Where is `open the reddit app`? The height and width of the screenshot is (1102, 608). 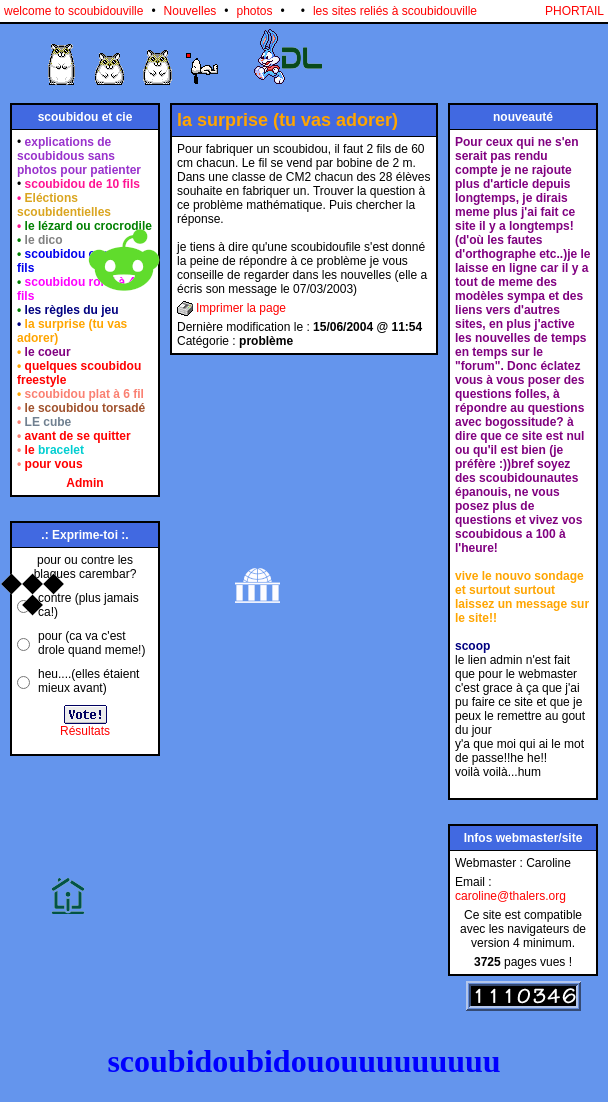
open the reddit app is located at coordinates (124, 260).